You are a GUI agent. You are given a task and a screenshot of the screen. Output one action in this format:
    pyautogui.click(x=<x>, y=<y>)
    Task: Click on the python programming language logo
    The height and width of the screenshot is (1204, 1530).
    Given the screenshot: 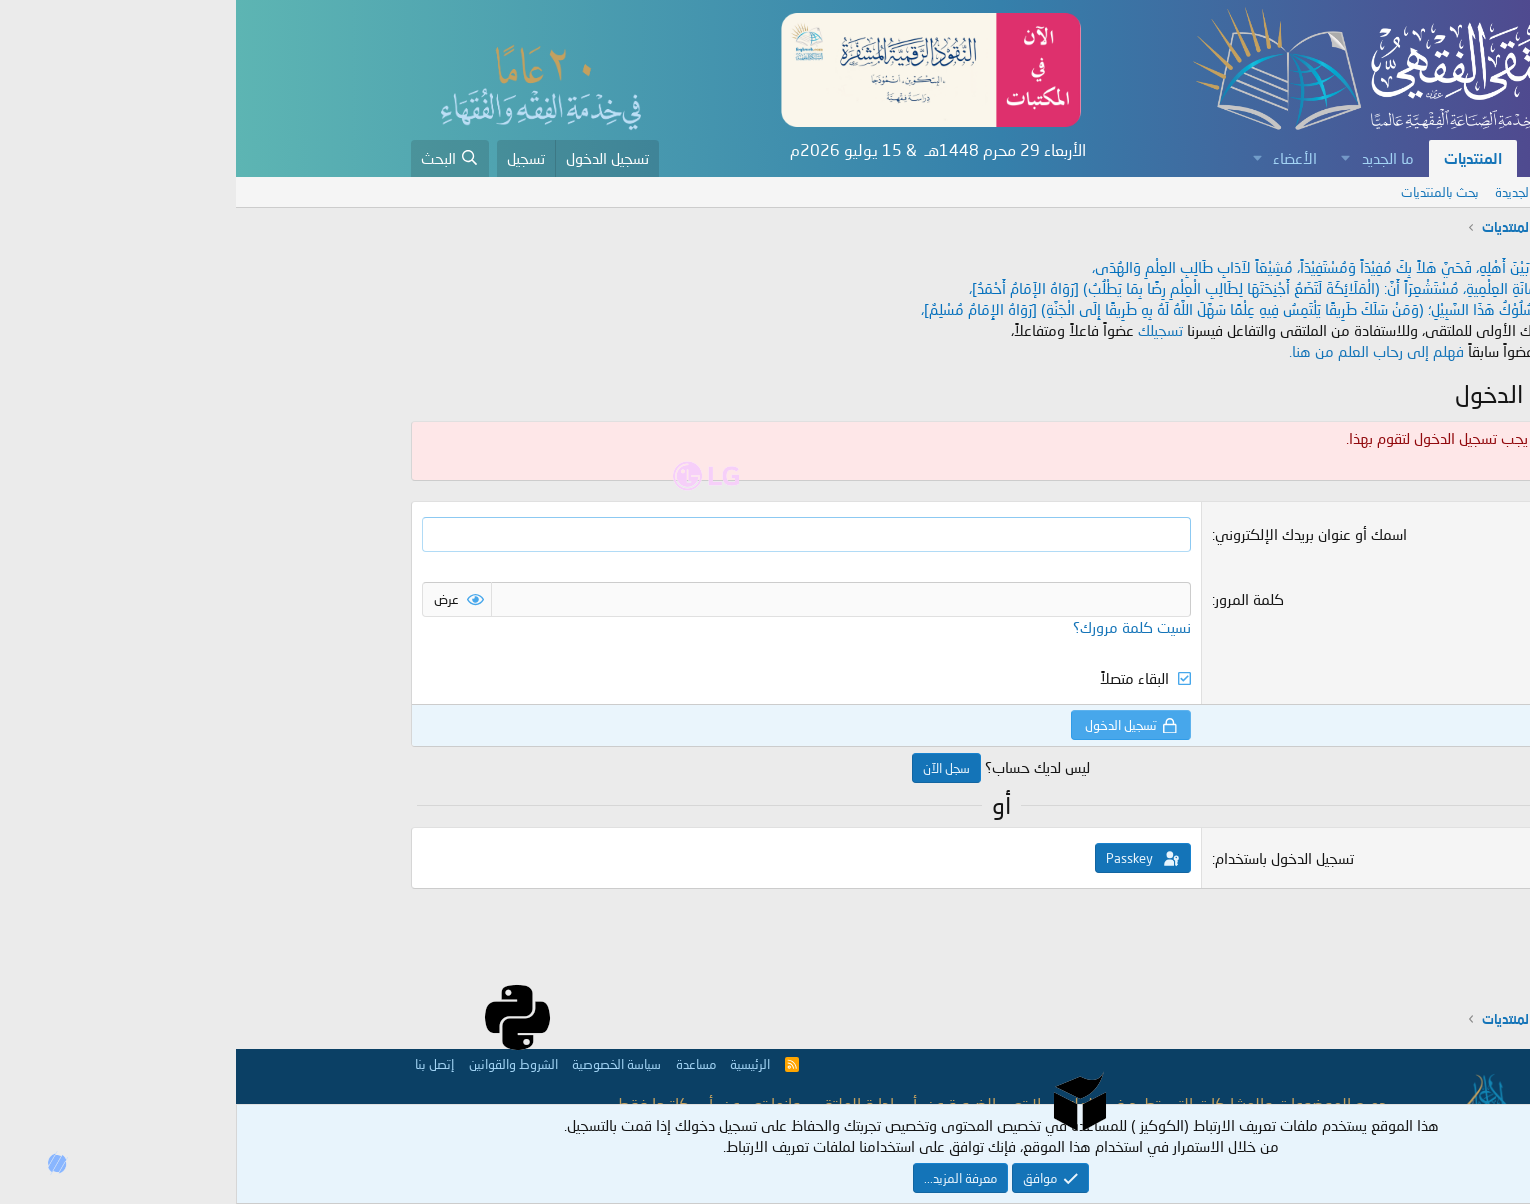 What is the action you would take?
    pyautogui.click(x=517, y=1017)
    